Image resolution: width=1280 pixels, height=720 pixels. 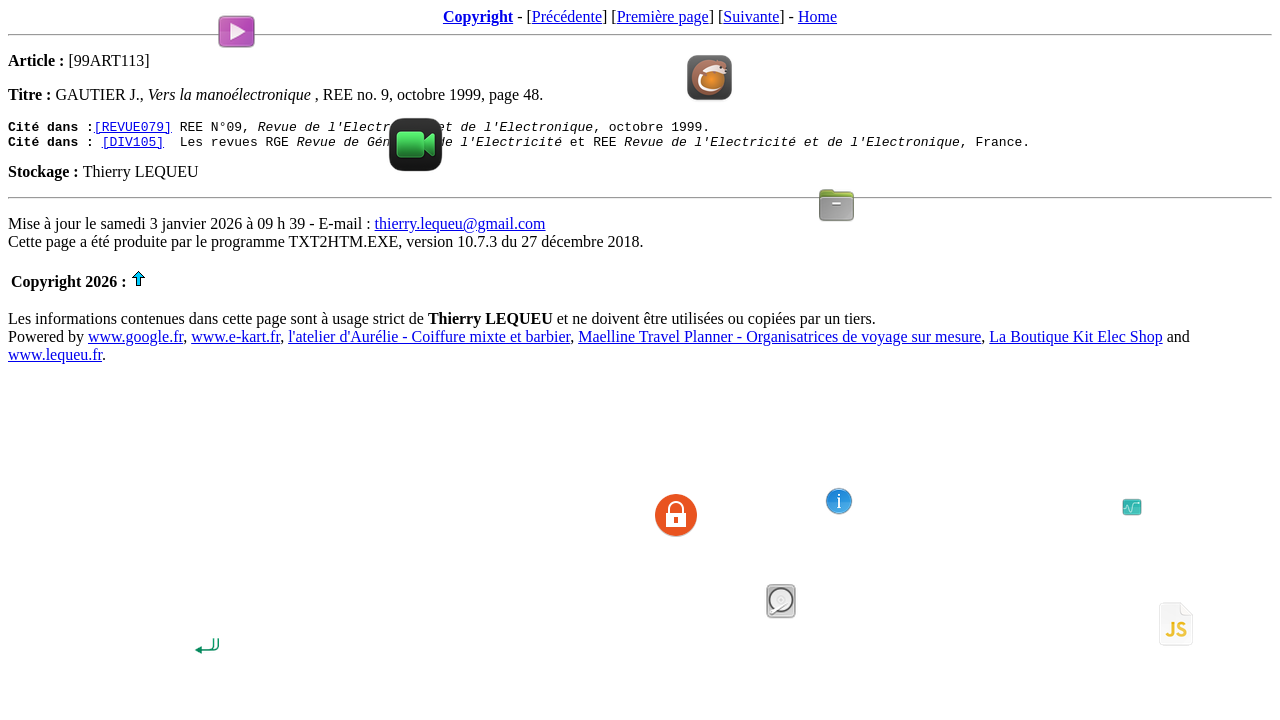 What do you see at coordinates (1176, 624) in the screenshot?
I see `javascript source code file` at bounding box center [1176, 624].